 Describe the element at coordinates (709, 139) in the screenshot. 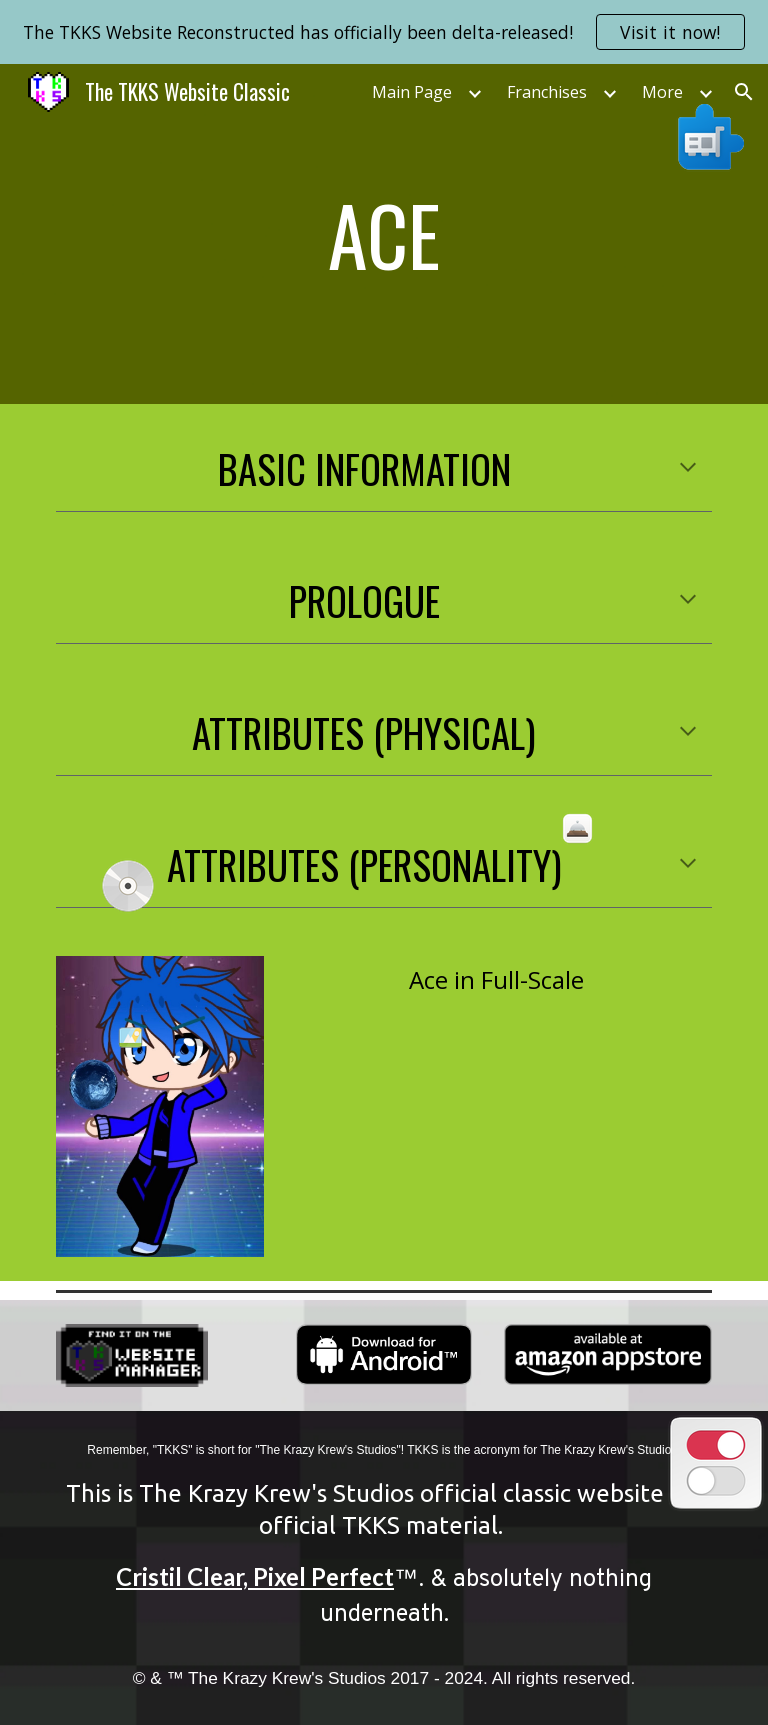

I see `open compatibility settings for apps` at that location.